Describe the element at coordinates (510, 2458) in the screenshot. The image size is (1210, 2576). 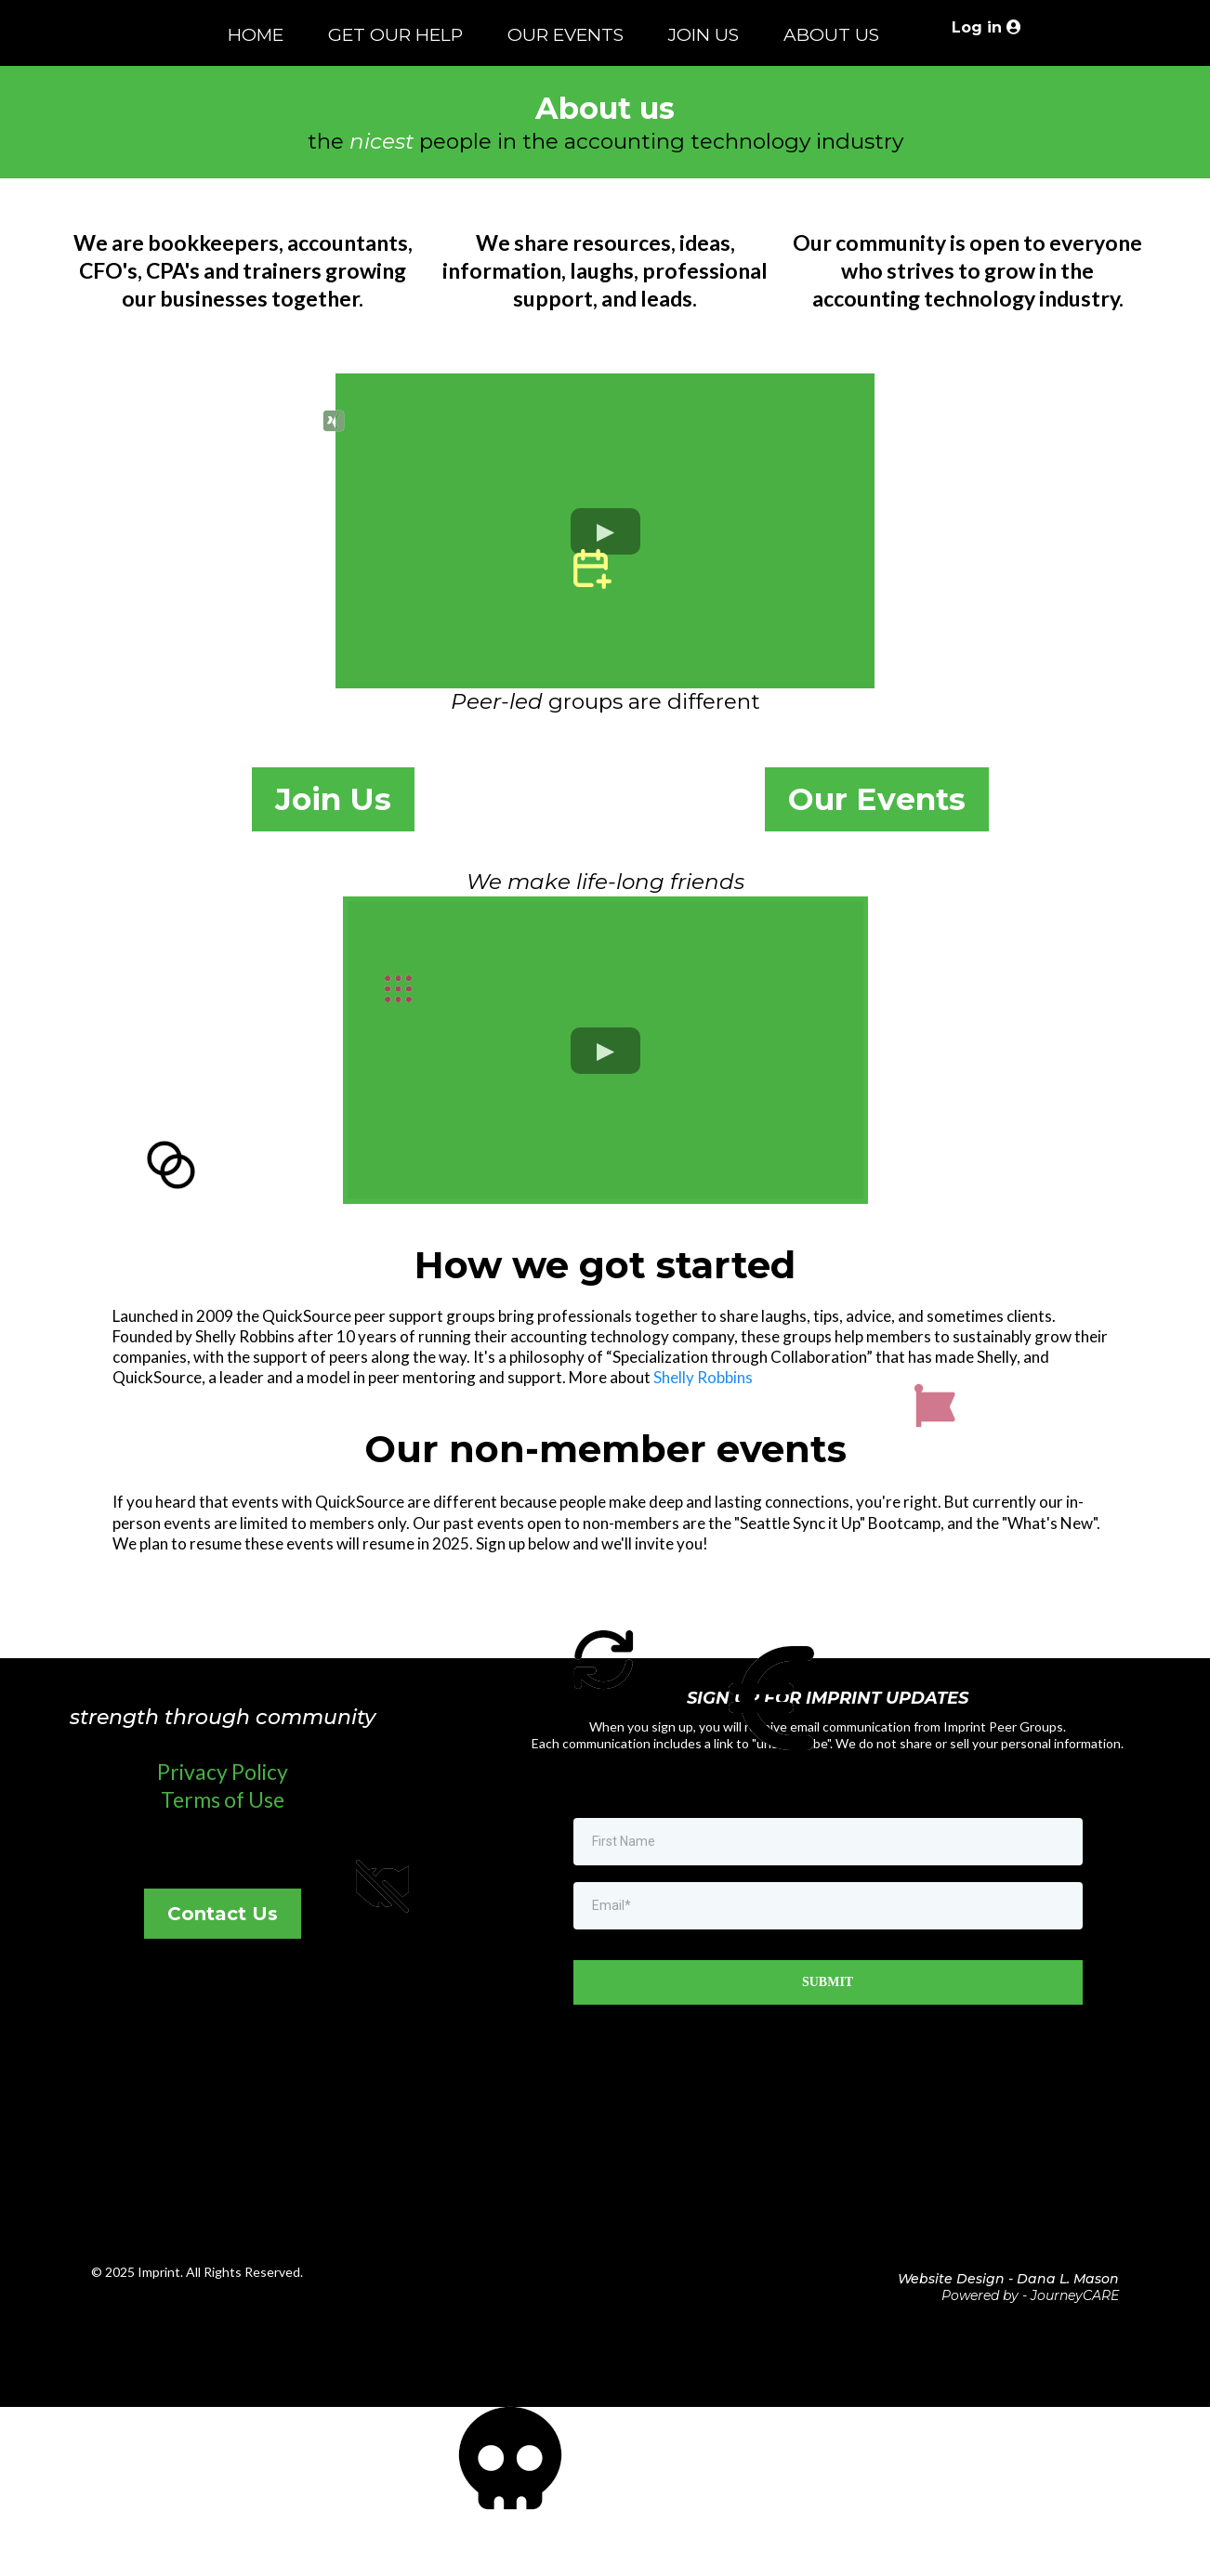
I see `indicates danger or fatal error` at that location.